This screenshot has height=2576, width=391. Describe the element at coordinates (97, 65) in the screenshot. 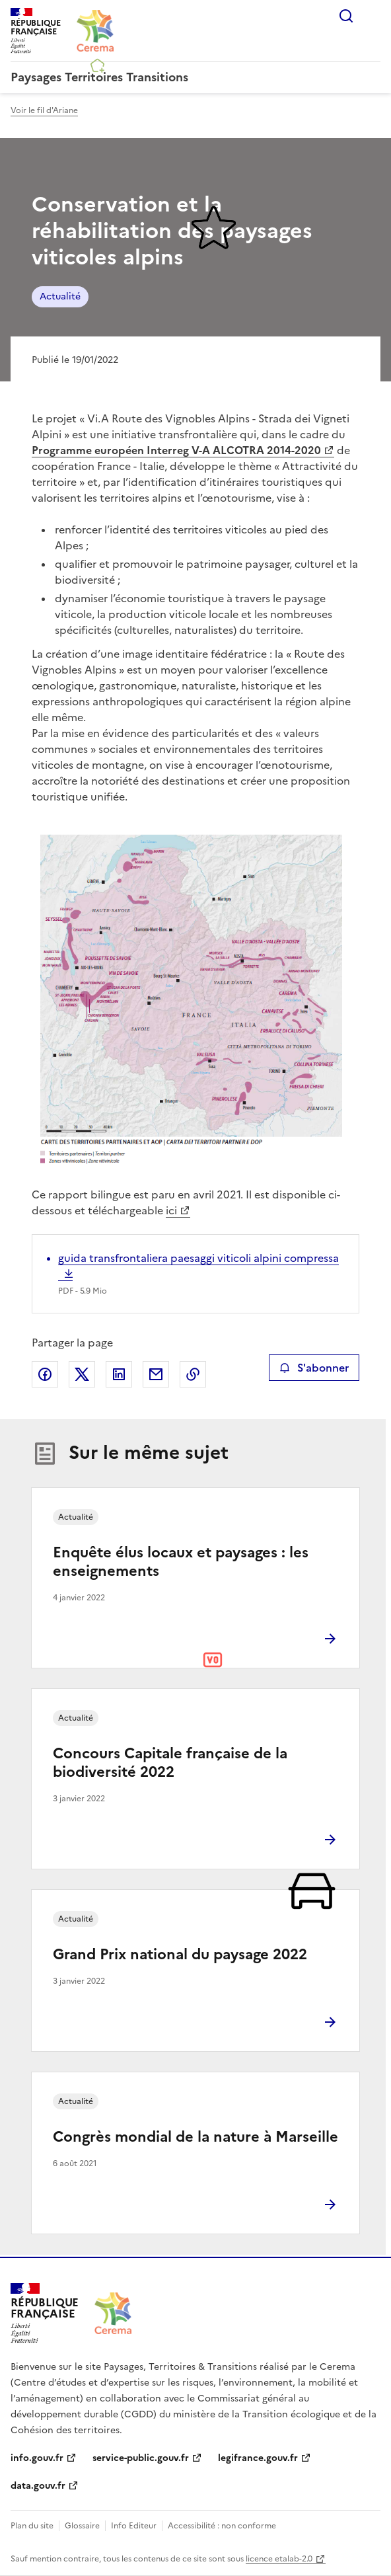

I see `add a new shape or polygon element` at that location.